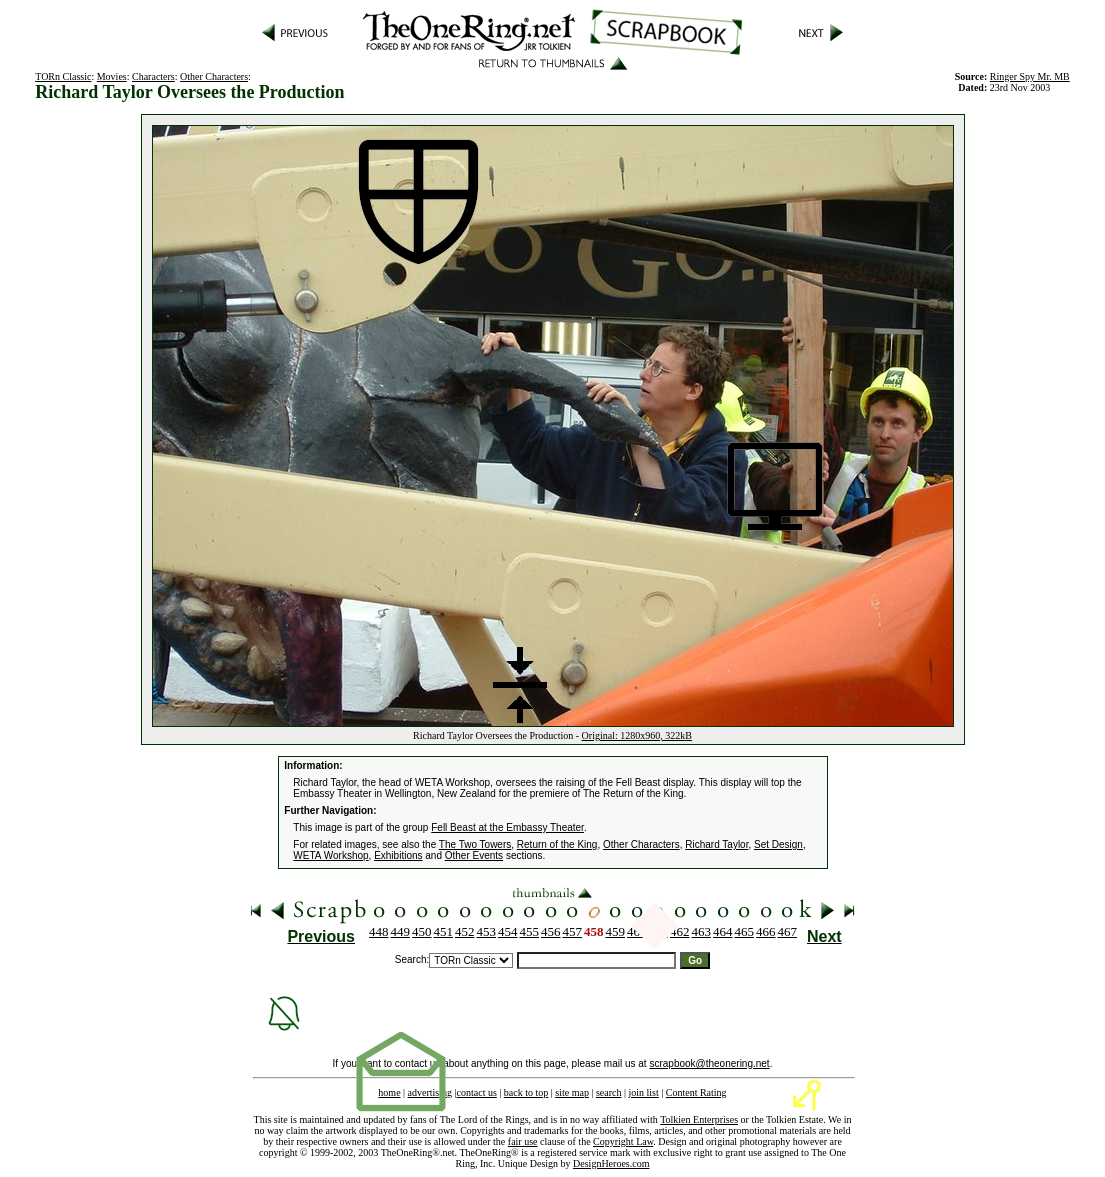 The width and height of the screenshot is (1105, 1177). What do you see at coordinates (775, 483) in the screenshot?
I see `access virtual machine settings` at bounding box center [775, 483].